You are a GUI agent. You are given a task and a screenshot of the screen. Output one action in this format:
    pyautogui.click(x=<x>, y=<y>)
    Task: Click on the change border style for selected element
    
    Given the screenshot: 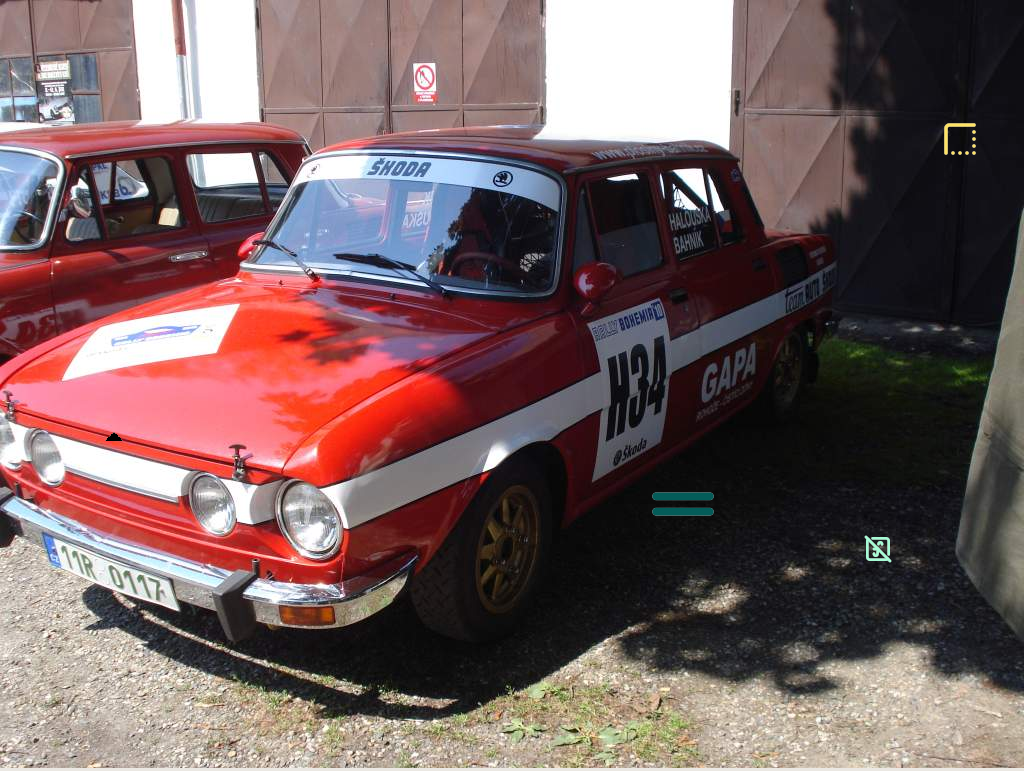 What is the action you would take?
    pyautogui.click(x=960, y=139)
    